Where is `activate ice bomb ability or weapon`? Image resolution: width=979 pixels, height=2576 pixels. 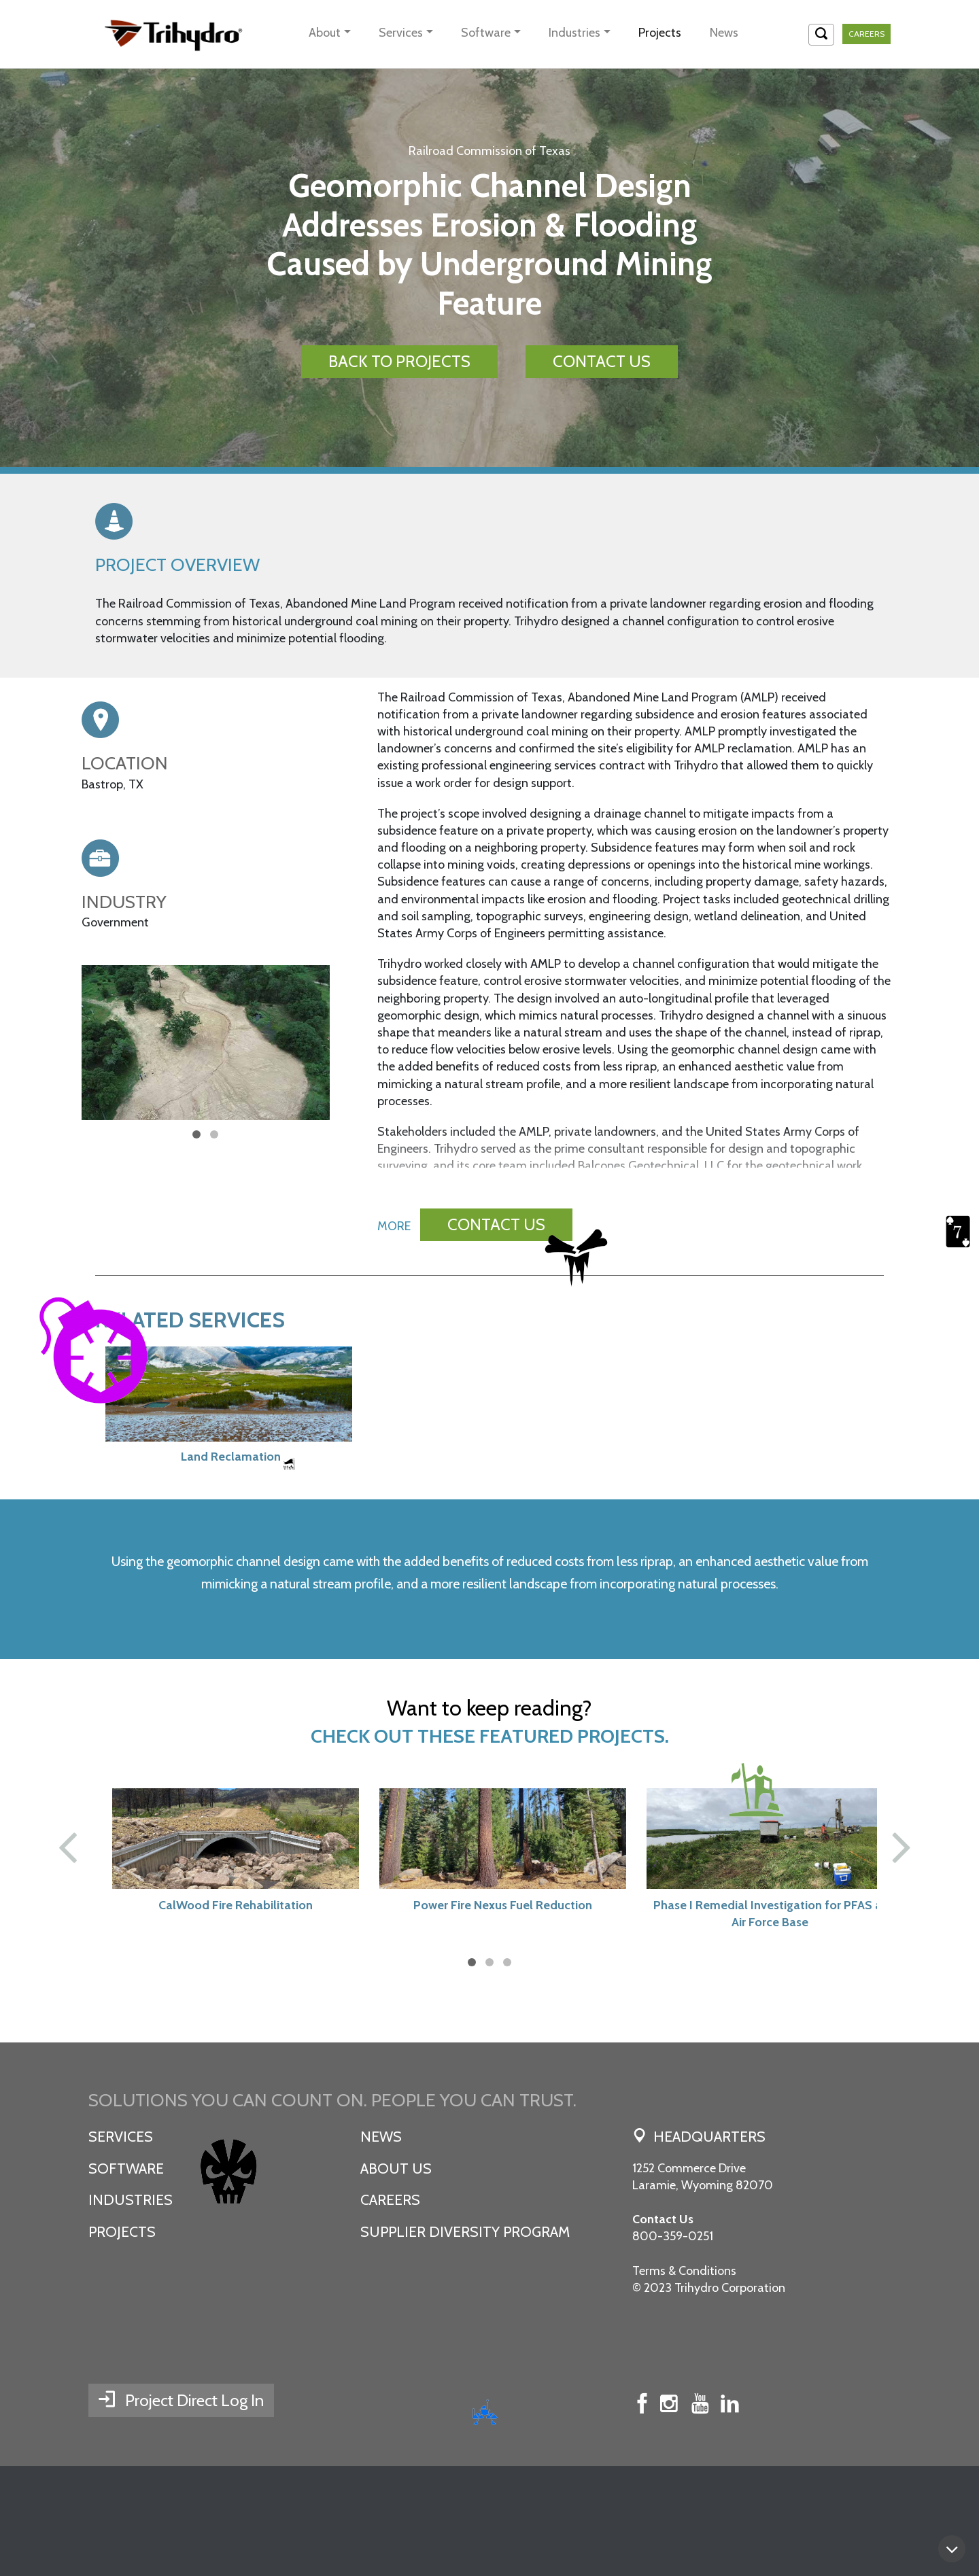
activate ice bomb ability or weapon is located at coordinates (94, 1351).